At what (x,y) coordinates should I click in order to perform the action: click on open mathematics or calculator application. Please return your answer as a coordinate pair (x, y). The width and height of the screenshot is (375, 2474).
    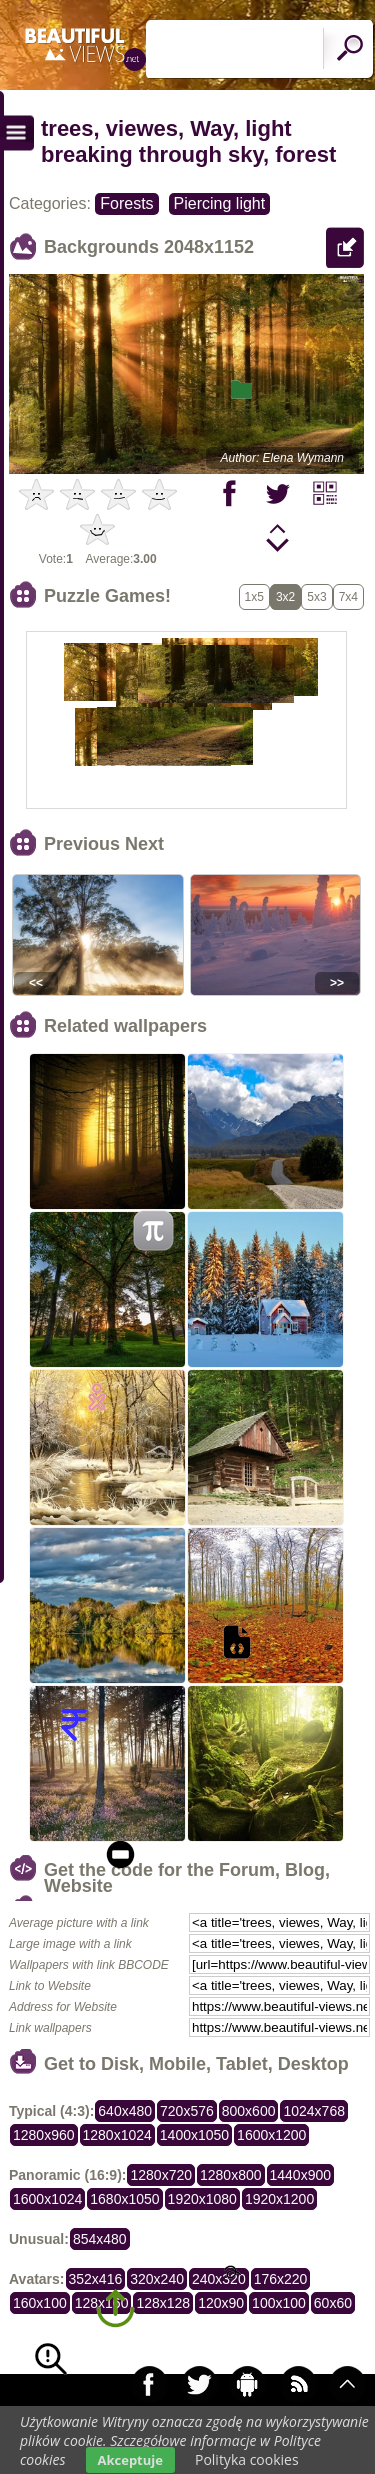
    Looking at the image, I should click on (153, 1230).